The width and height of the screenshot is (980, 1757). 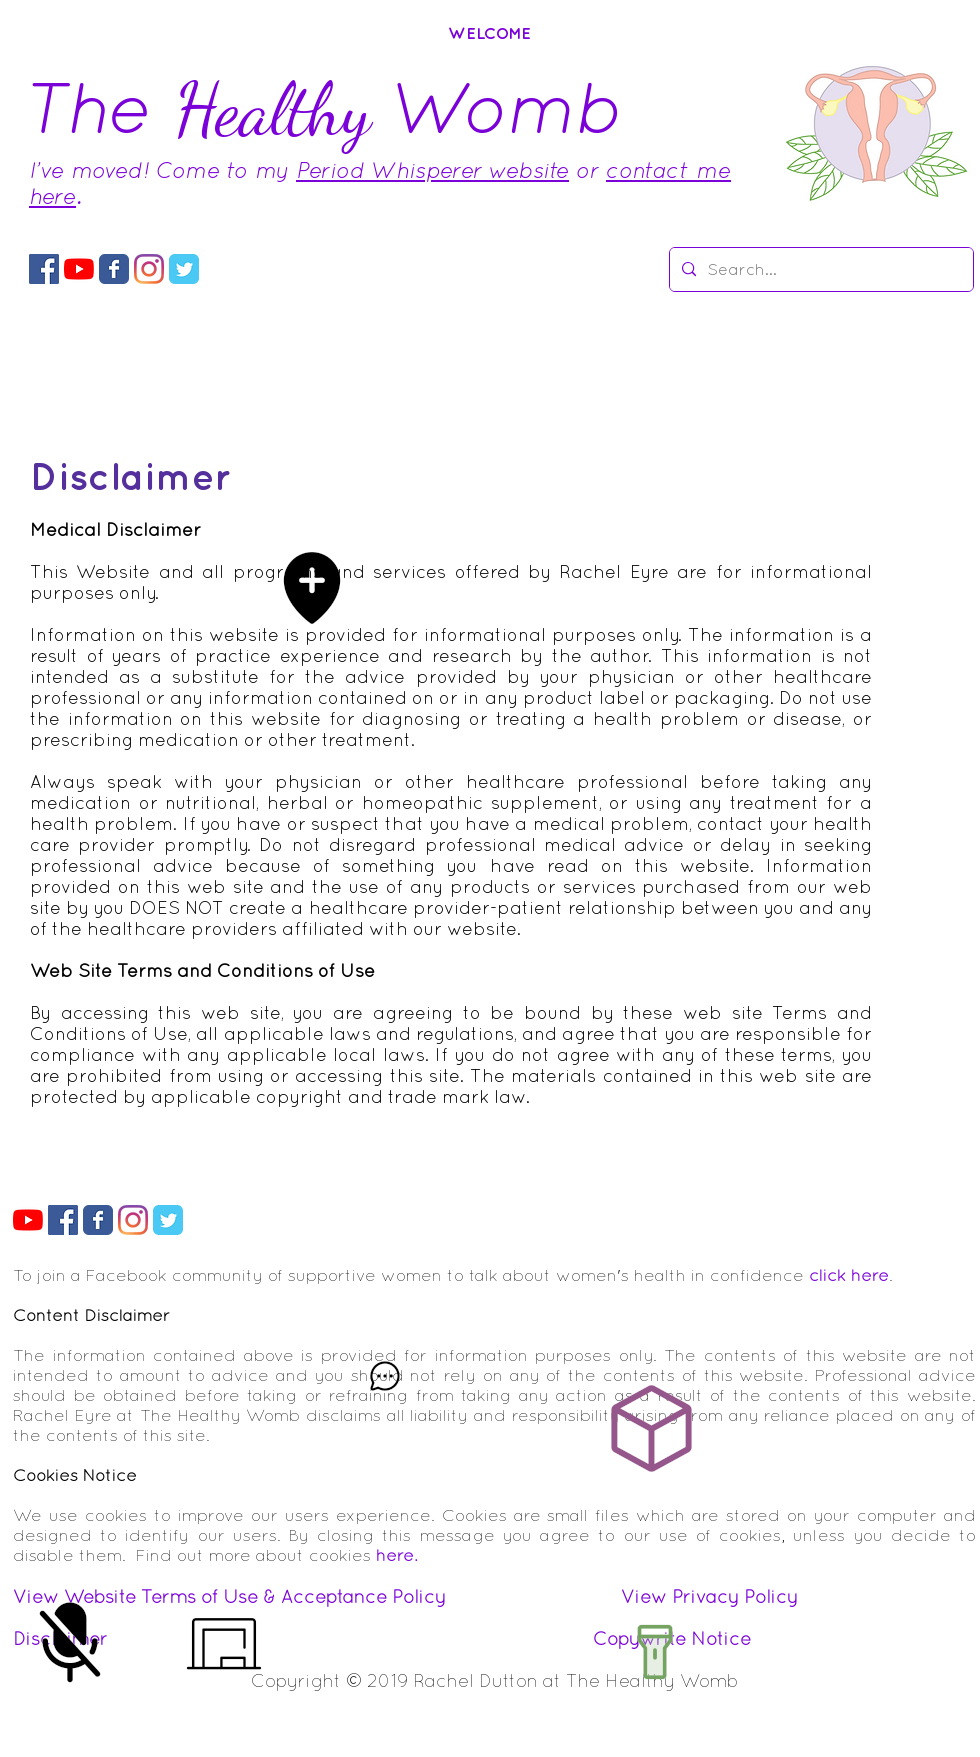 What do you see at coordinates (385, 1376) in the screenshot?
I see `open chat or messaging` at bounding box center [385, 1376].